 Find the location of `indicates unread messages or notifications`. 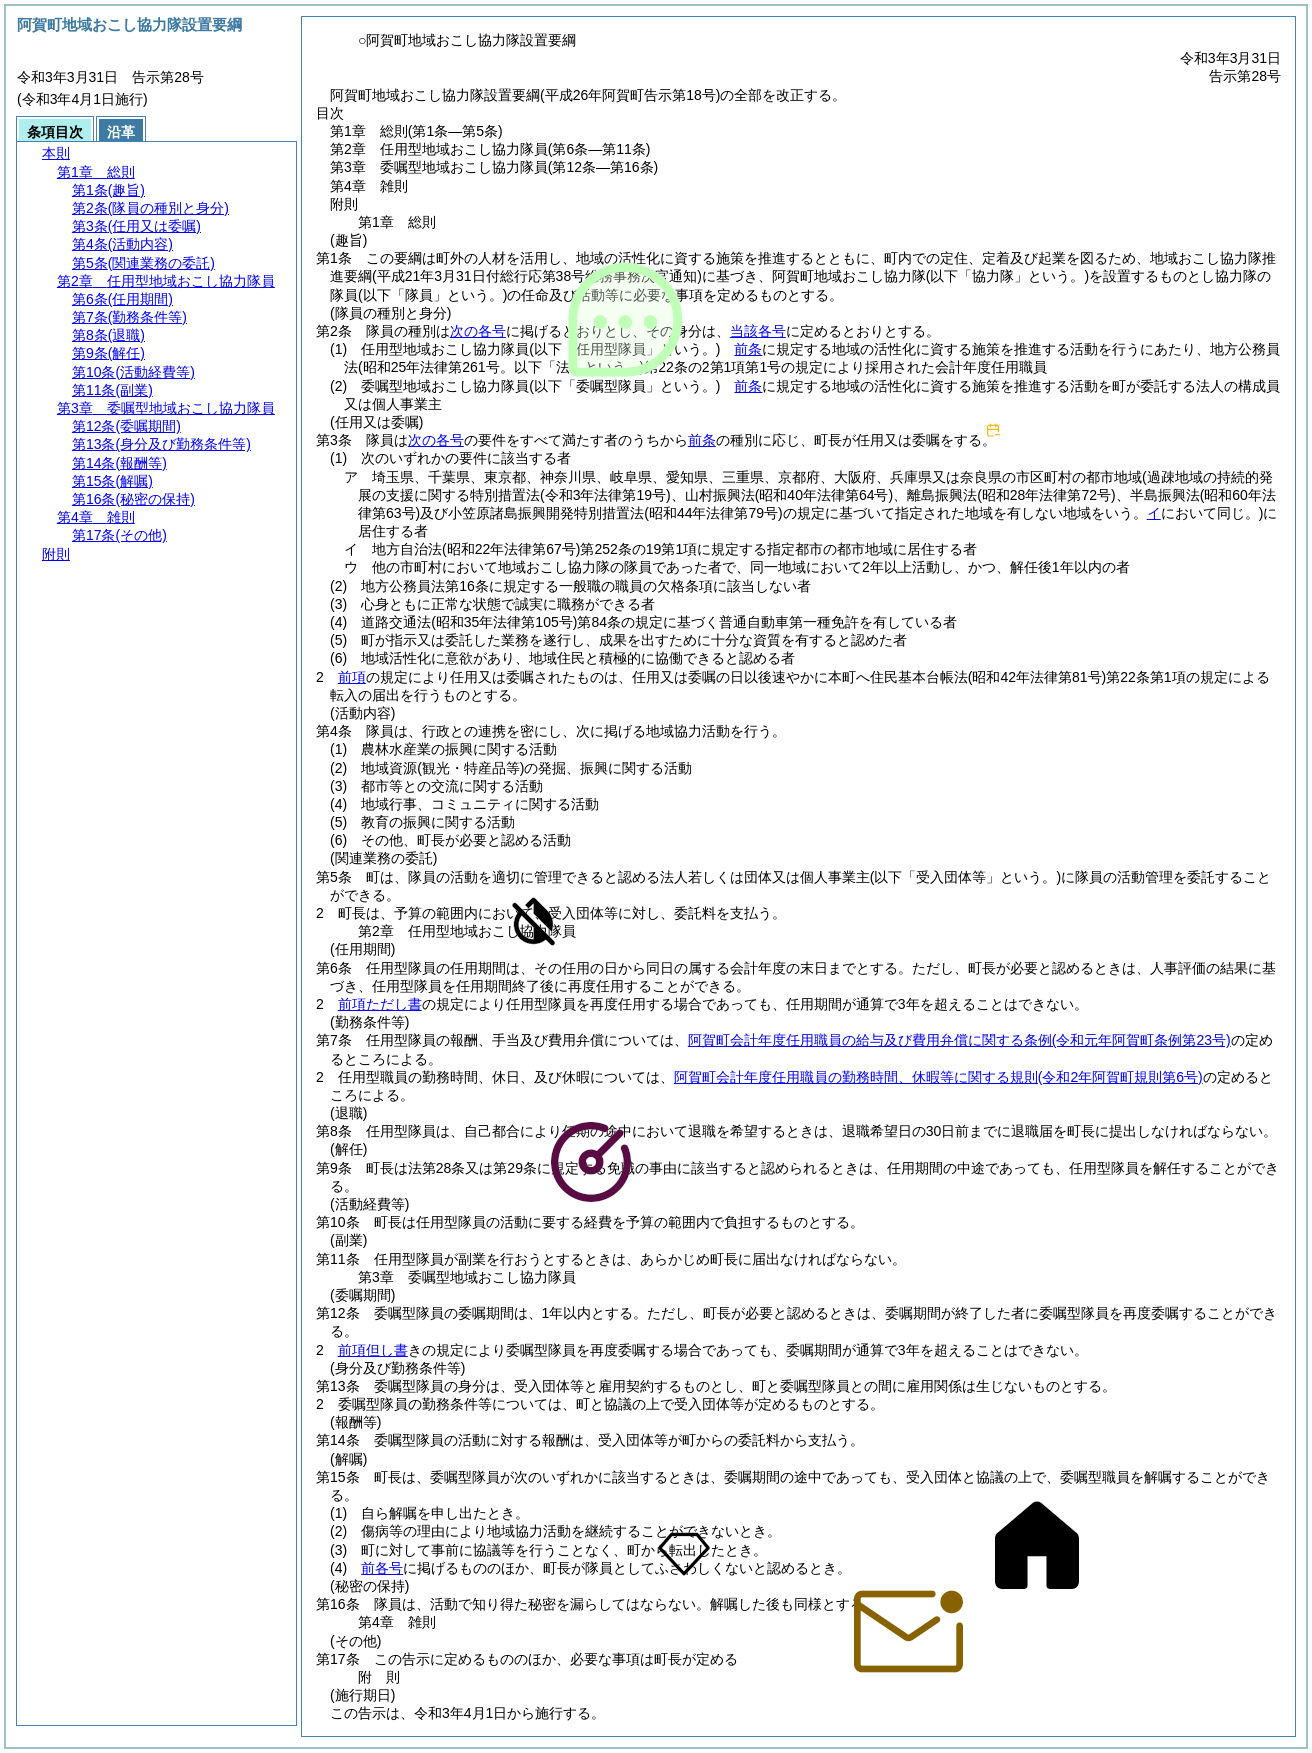

indicates unread messages or notifications is located at coordinates (908, 1631).